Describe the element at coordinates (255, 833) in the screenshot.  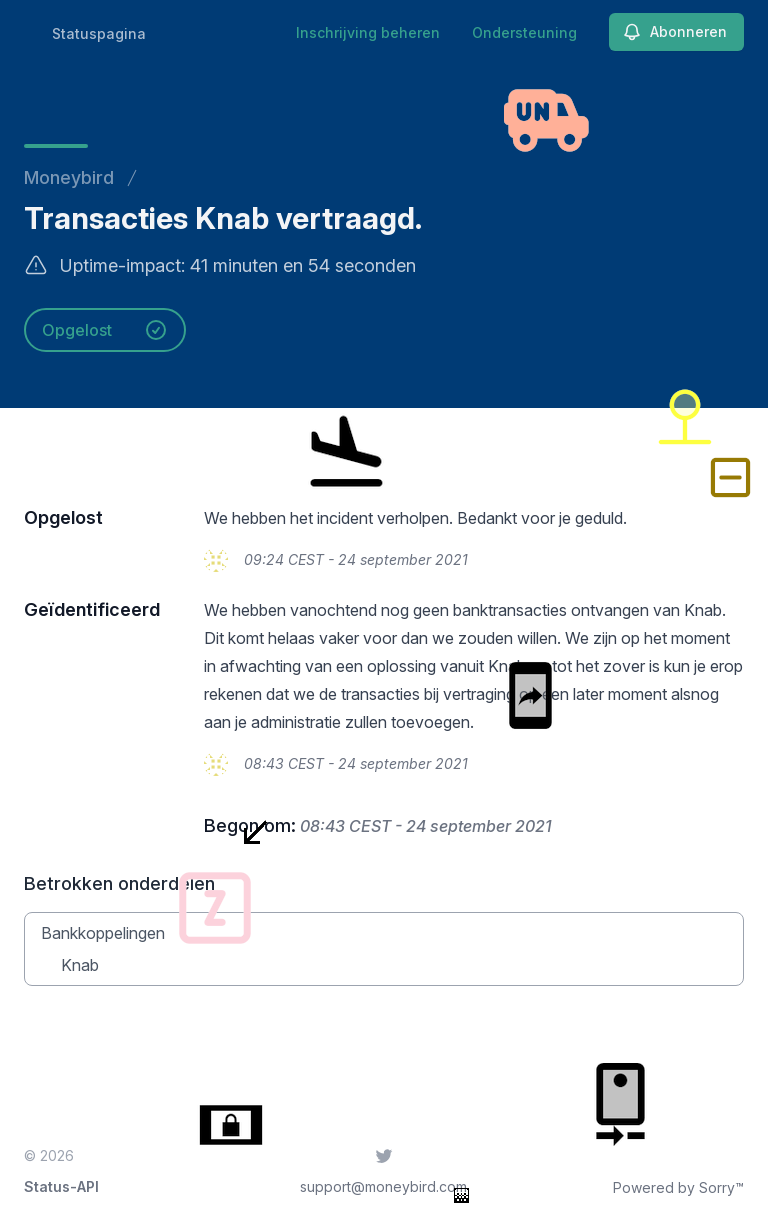
I see `navigate to the southwest direction` at that location.